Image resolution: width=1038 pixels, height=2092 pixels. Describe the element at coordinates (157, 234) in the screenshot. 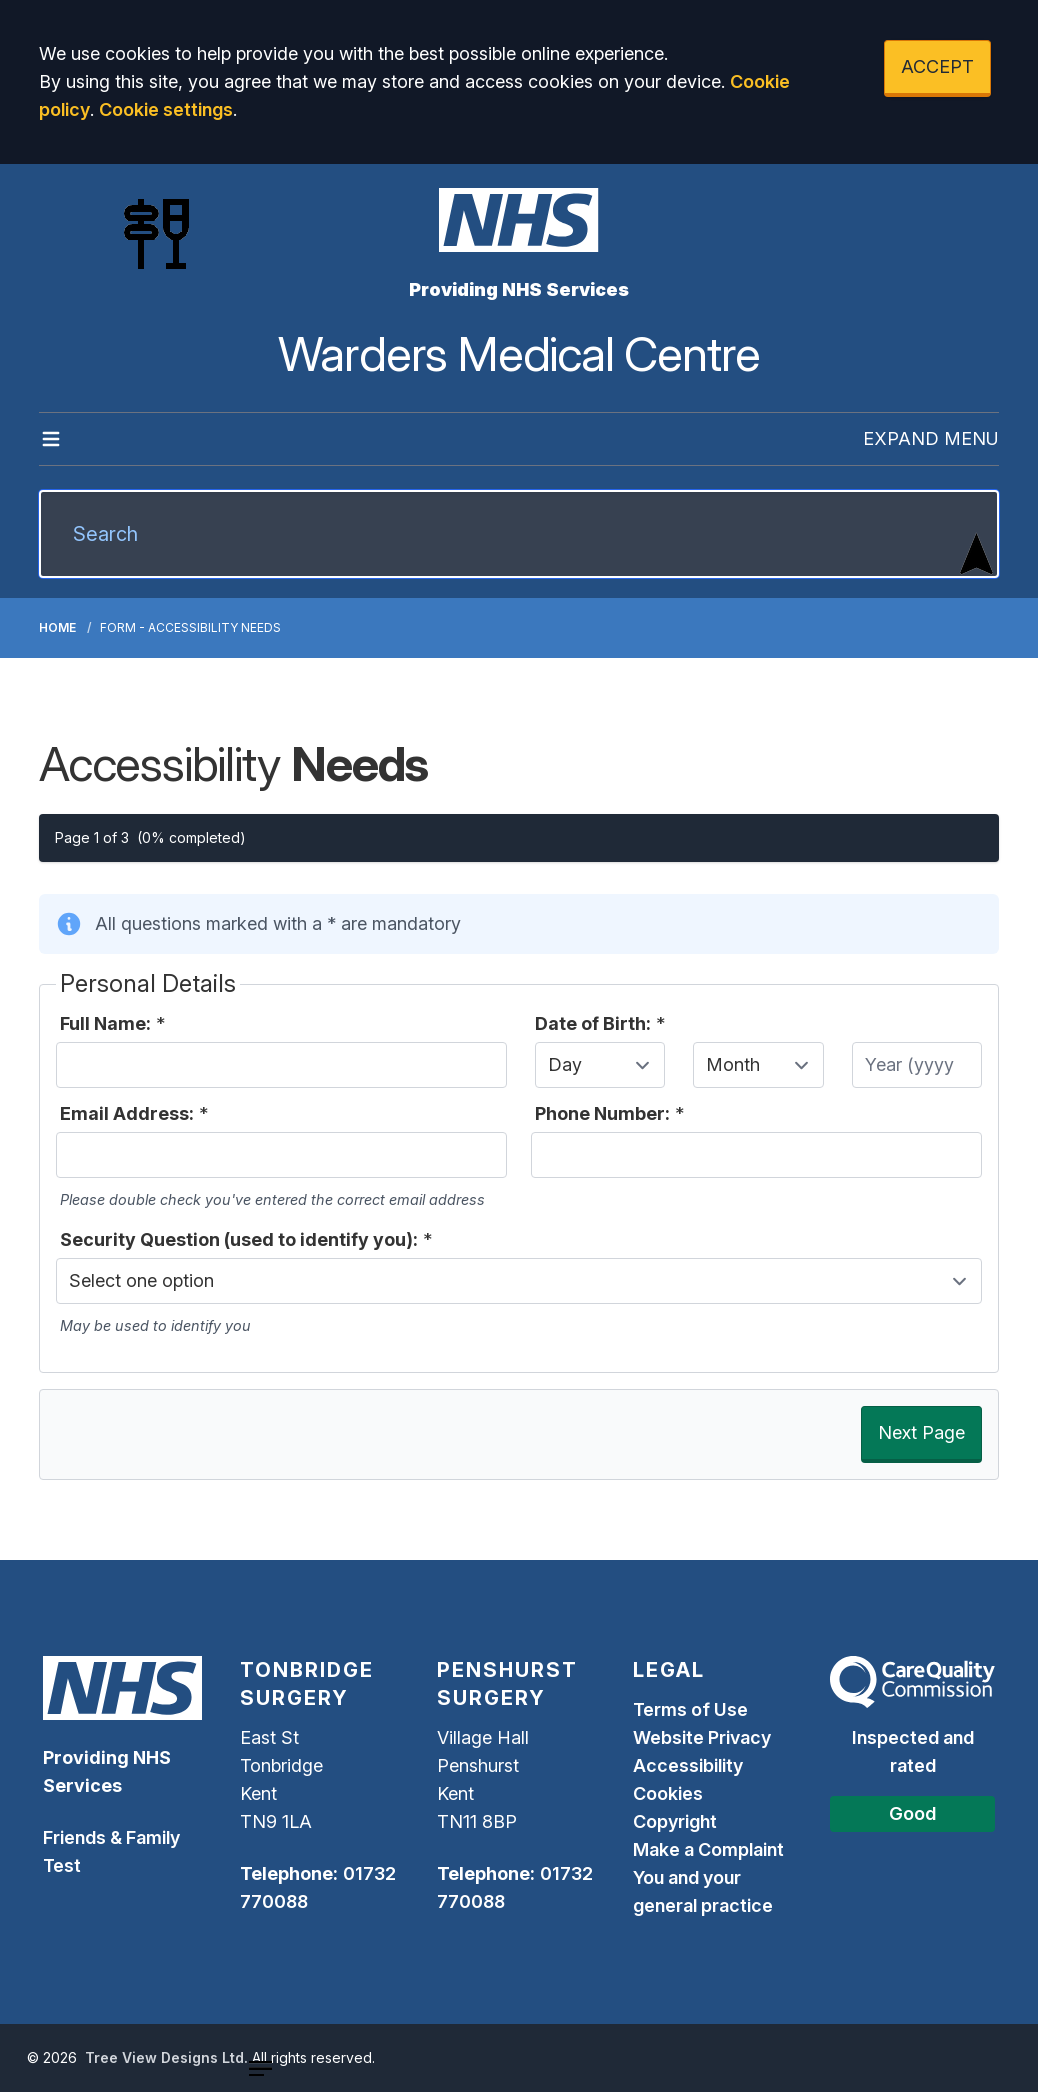

I see `browse tapas or small plates menu` at that location.